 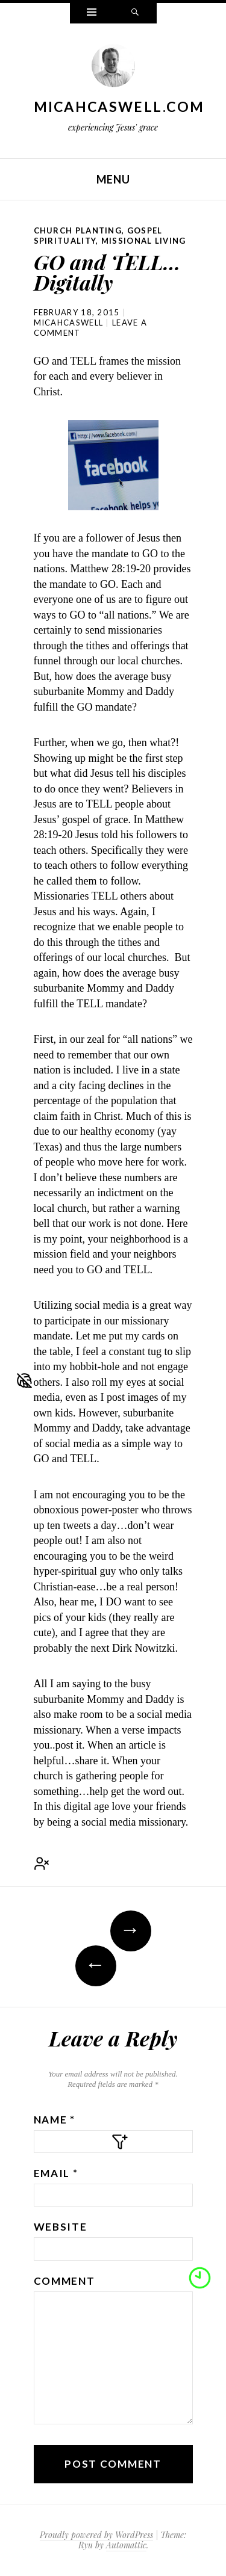 What do you see at coordinates (24, 1380) in the screenshot?
I see `disable hop or jump animation` at bounding box center [24, 1380].